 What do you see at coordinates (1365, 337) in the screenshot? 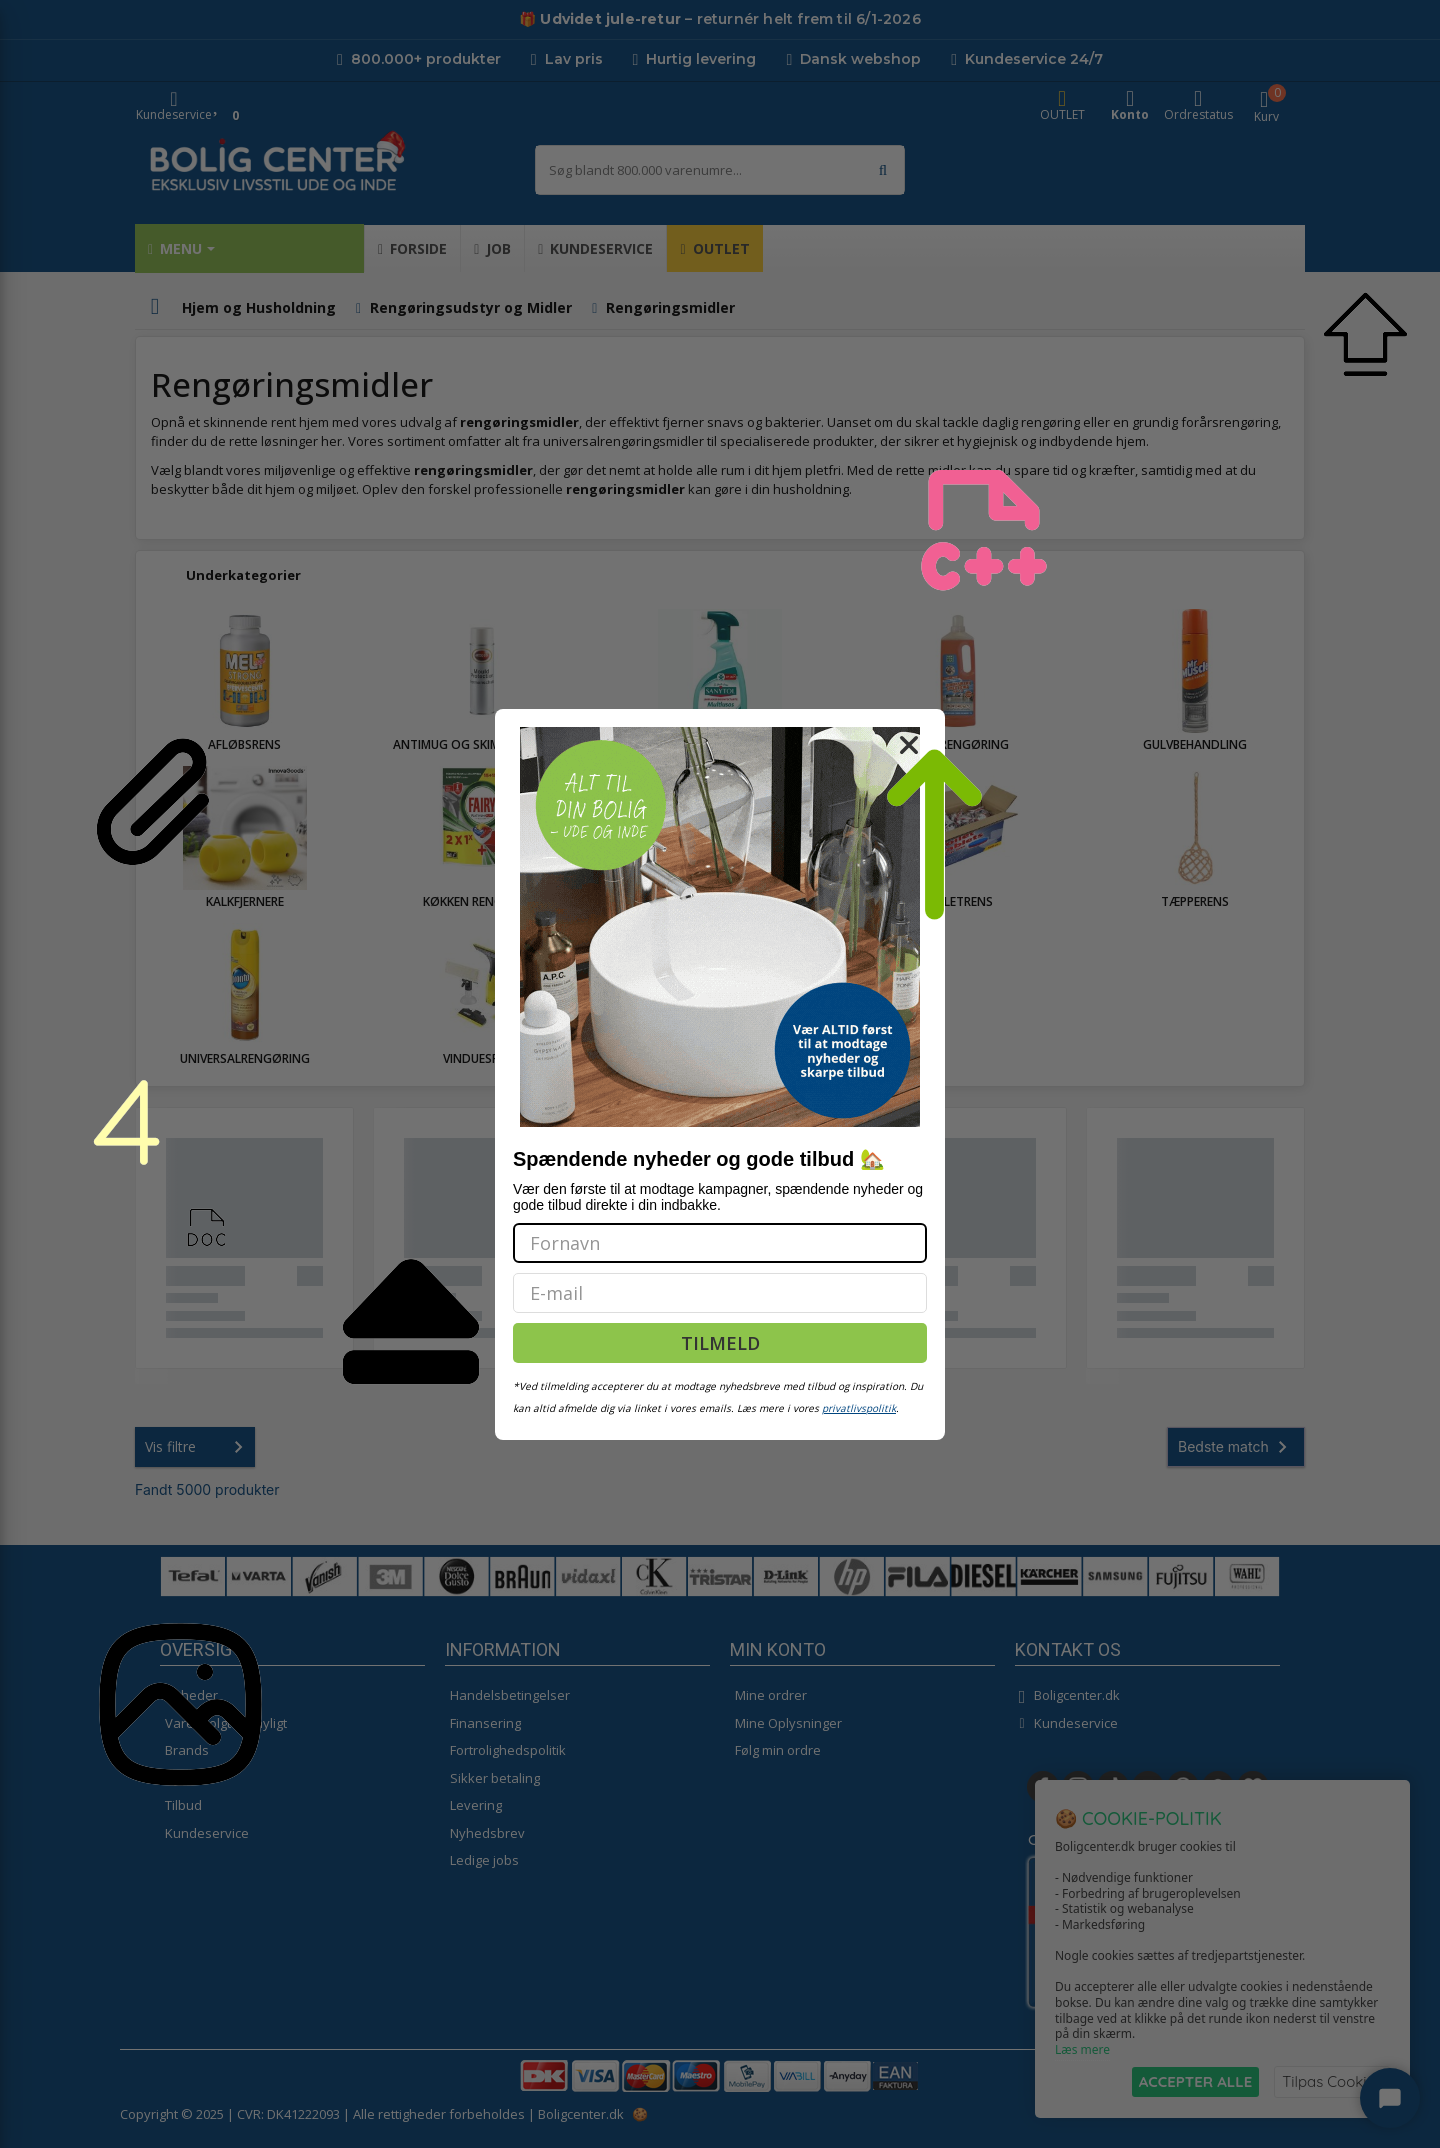
I see `upload a file or document` at bounding box center [1365, 337].